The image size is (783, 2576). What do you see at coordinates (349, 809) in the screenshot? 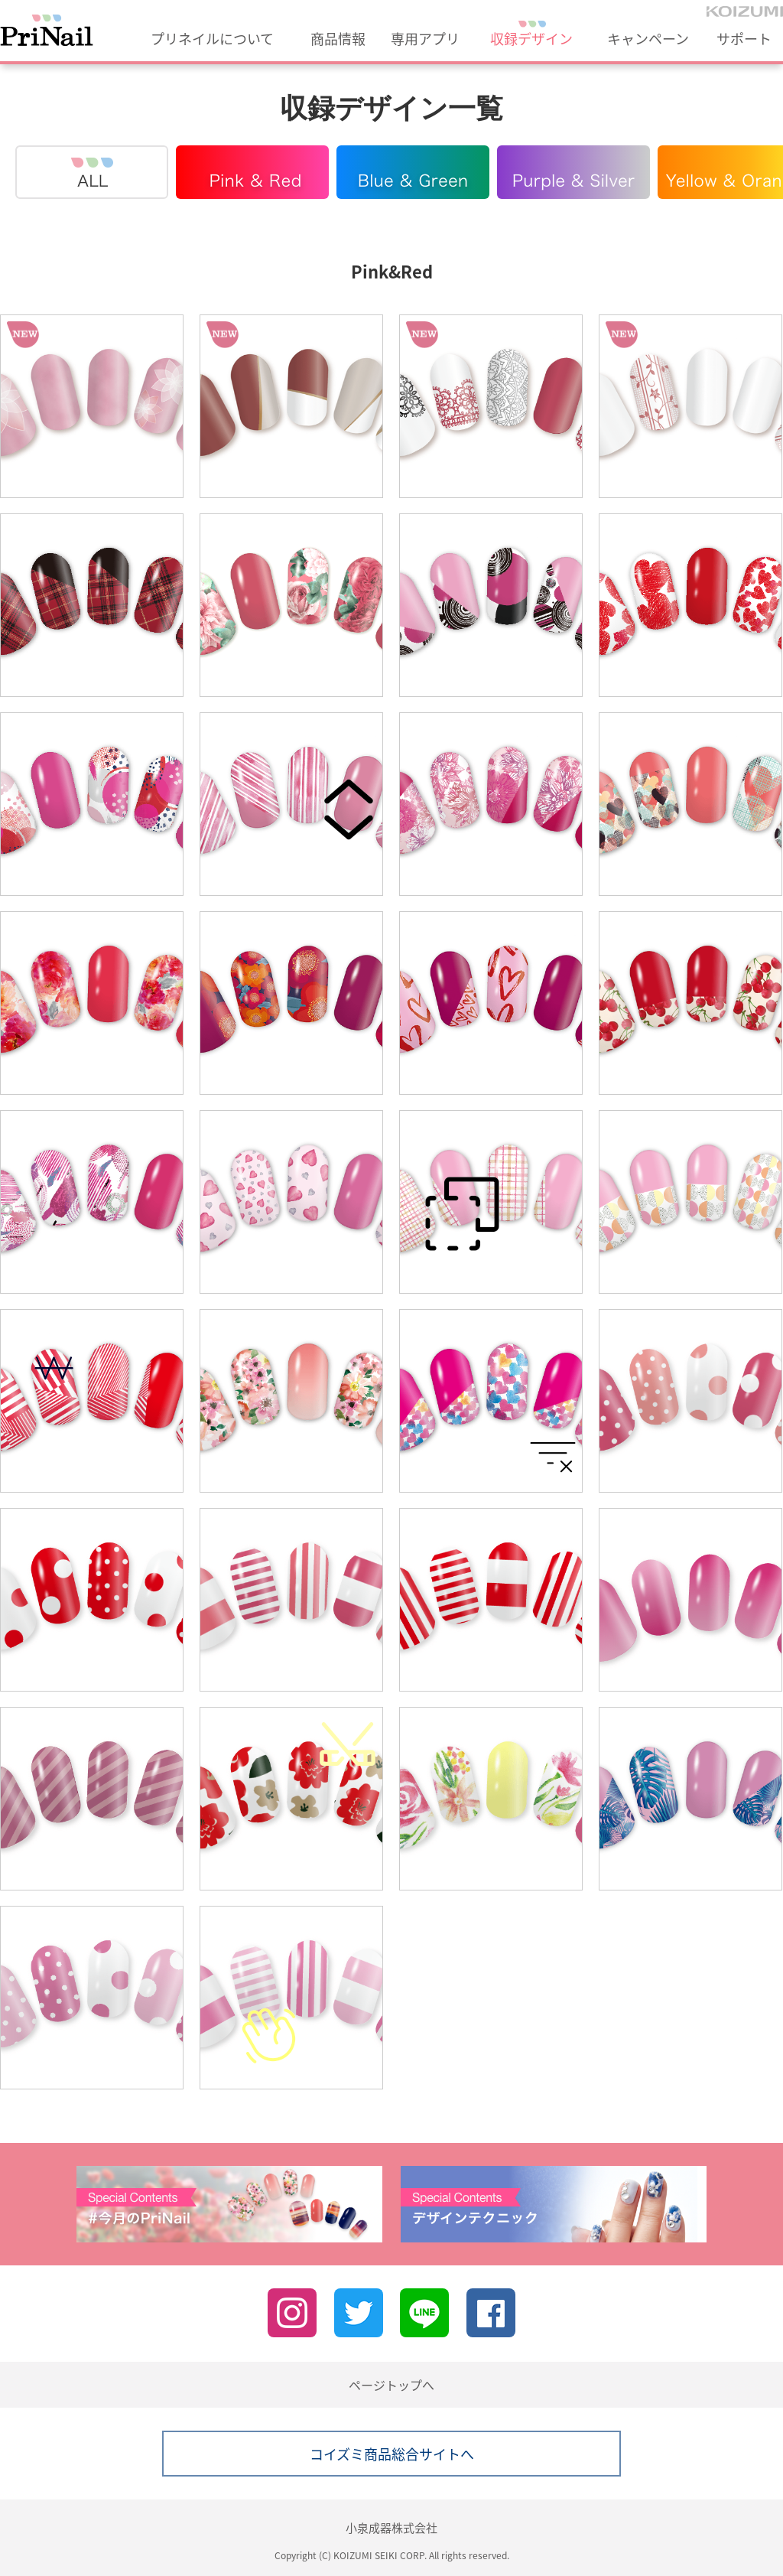
I see `expand or collapse a dropdown menu` at bounding box center [349, 809].